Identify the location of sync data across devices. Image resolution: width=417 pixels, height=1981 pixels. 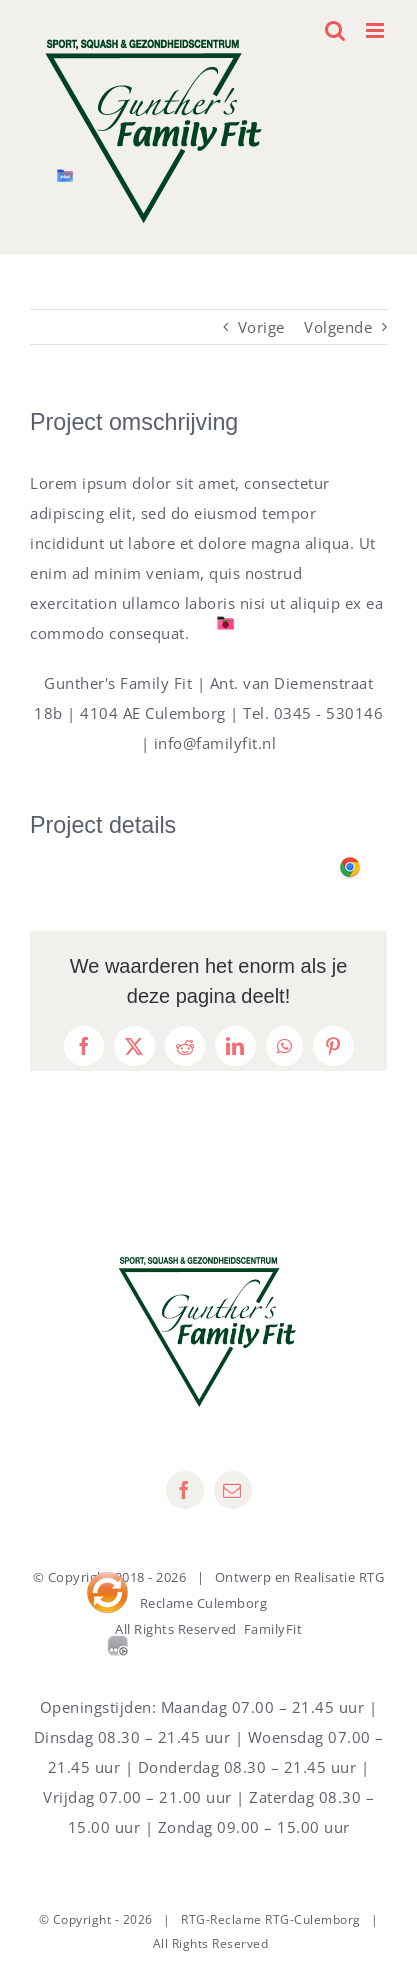
(107, 1592).